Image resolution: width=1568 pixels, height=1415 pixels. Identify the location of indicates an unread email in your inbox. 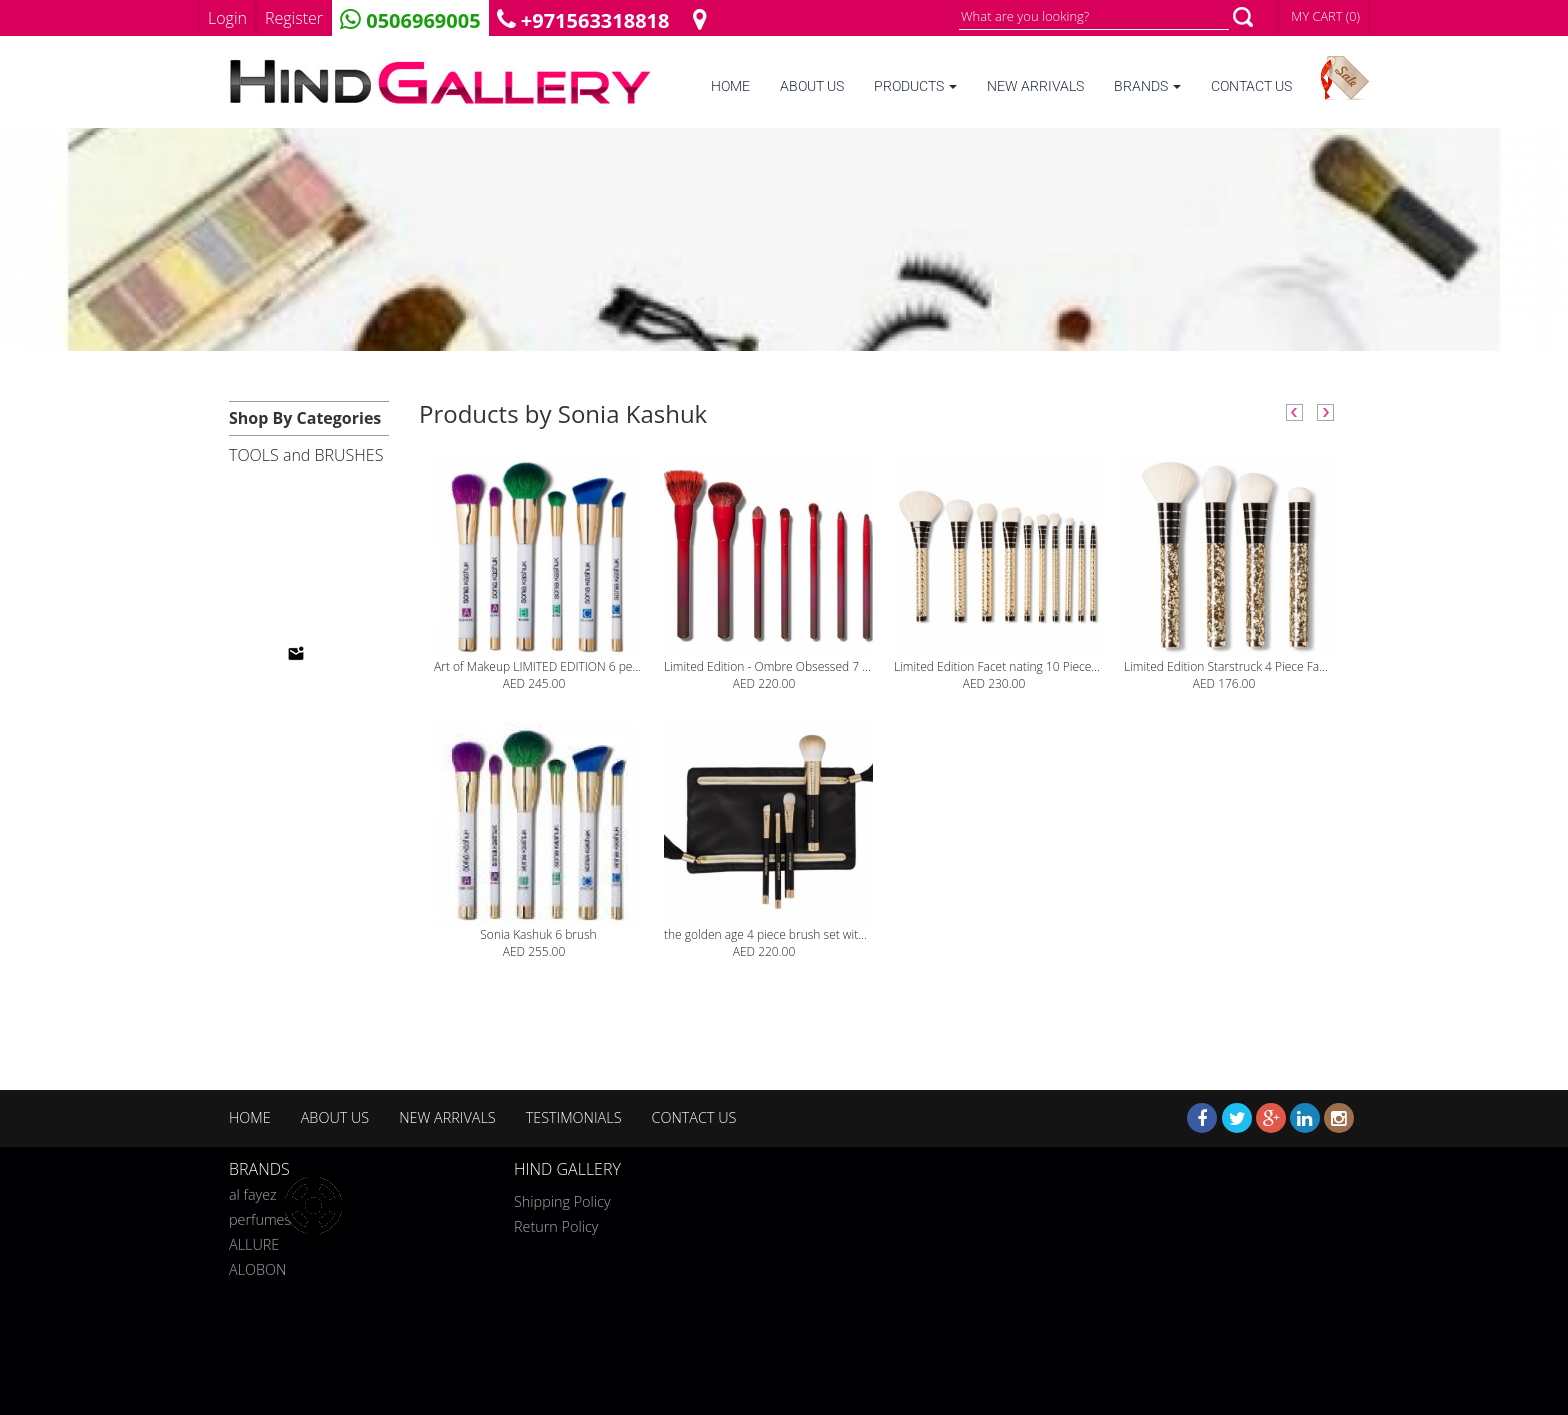
(296, 654).